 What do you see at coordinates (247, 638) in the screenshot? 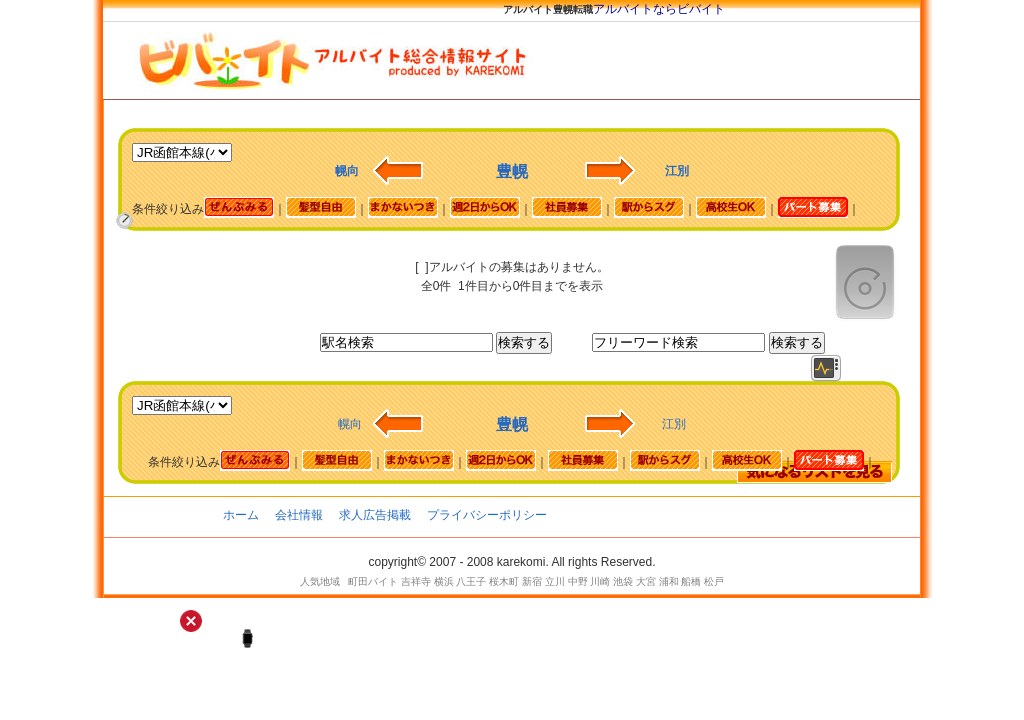
I see `apple watch device icon` at bounding box center [247, 638].